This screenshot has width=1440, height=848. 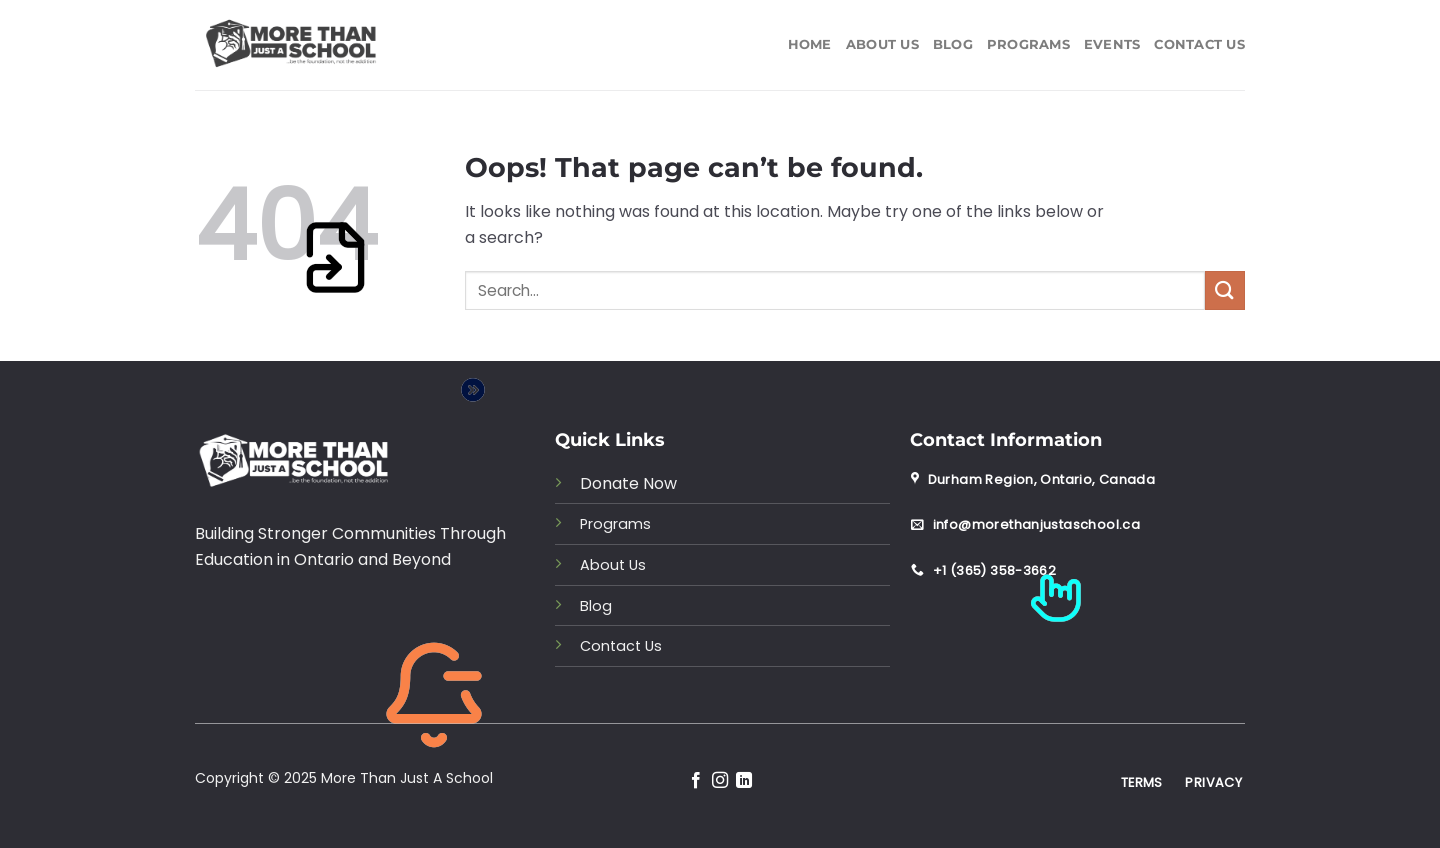 What do you see at coordinates (434, 695) in the screenshot?
I see `remove a notification` at bounding box center [434, 695].